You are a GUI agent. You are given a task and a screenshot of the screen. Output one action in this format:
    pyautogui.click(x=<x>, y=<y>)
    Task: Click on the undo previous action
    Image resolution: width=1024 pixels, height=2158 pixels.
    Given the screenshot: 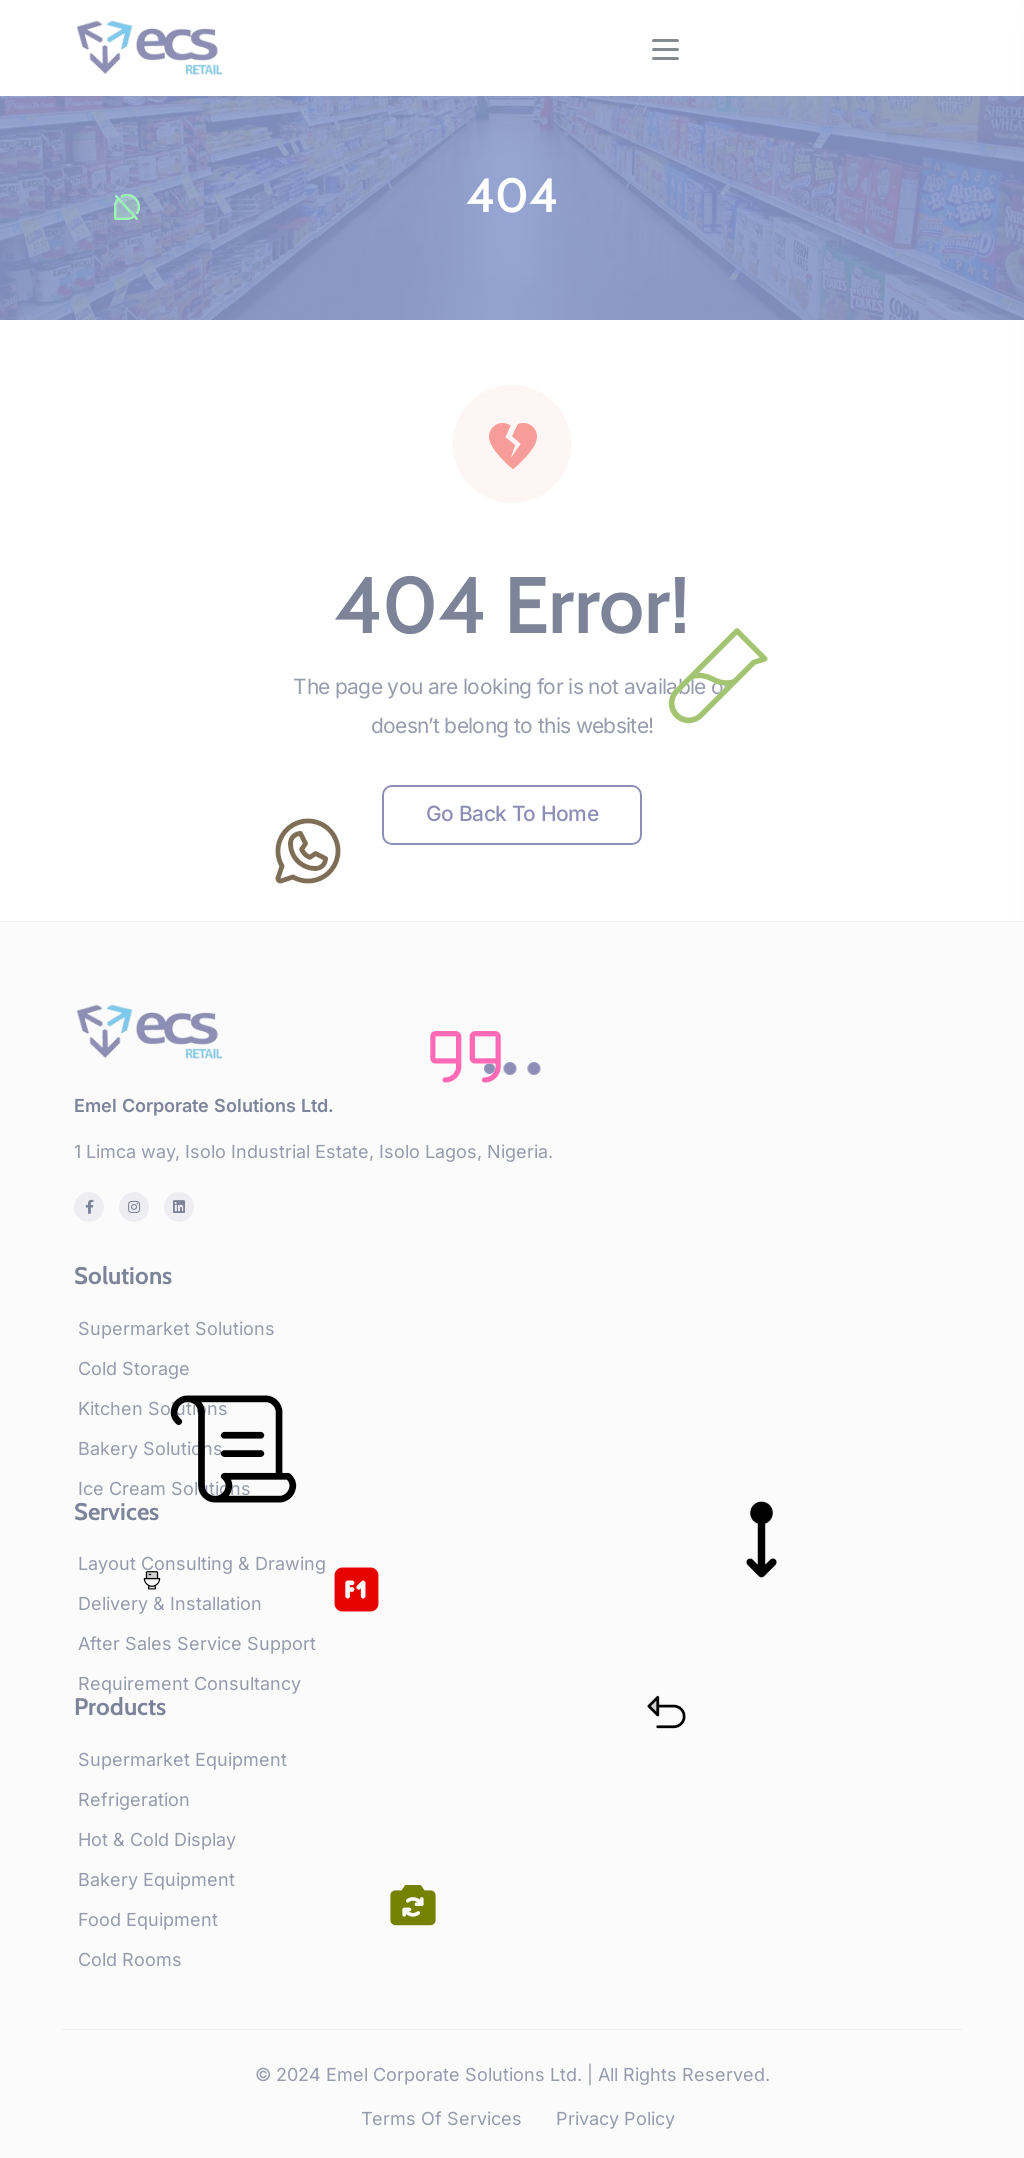 What is the action you would take?
    pyautogui.click(x=666, y=1713)
    